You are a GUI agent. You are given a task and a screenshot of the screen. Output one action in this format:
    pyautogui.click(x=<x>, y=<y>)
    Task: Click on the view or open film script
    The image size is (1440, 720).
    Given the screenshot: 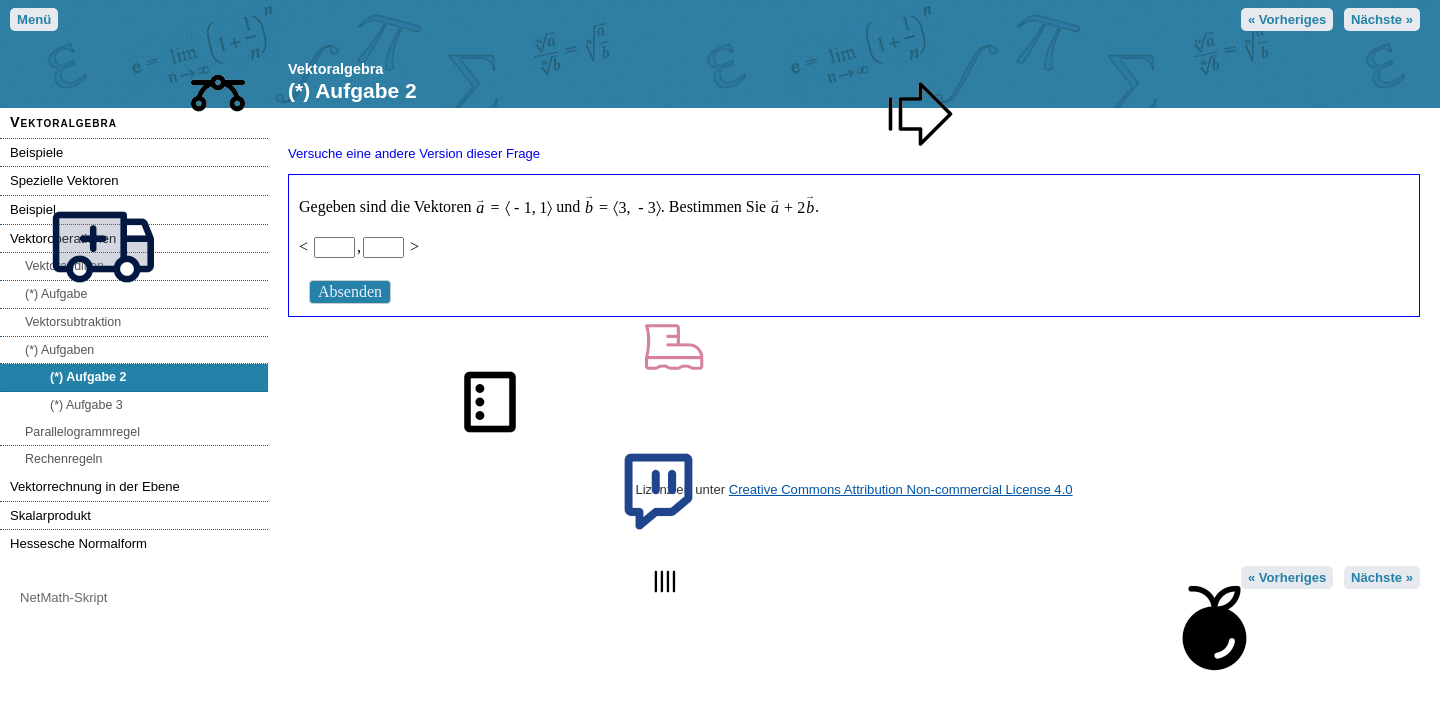 What is the action you would take?
    pyautogui.click(x=490, y=402)
    